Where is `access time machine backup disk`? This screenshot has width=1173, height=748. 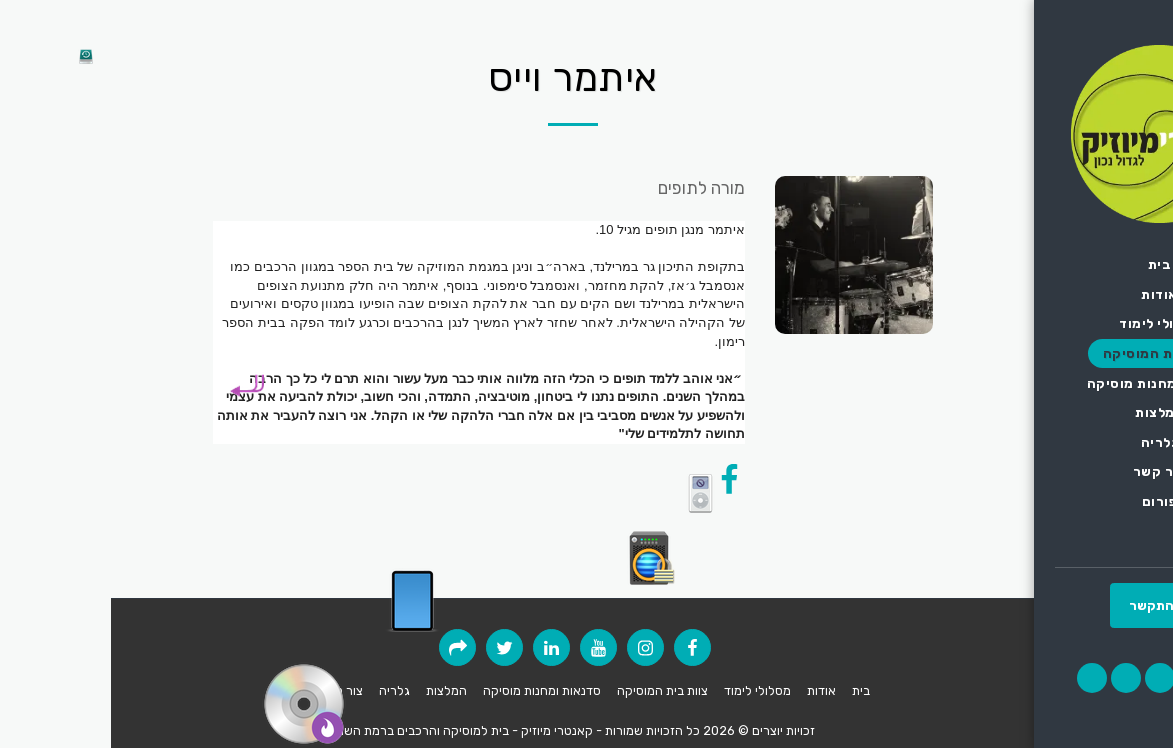
access time machine backup disk is located at coordinates (86, 57).